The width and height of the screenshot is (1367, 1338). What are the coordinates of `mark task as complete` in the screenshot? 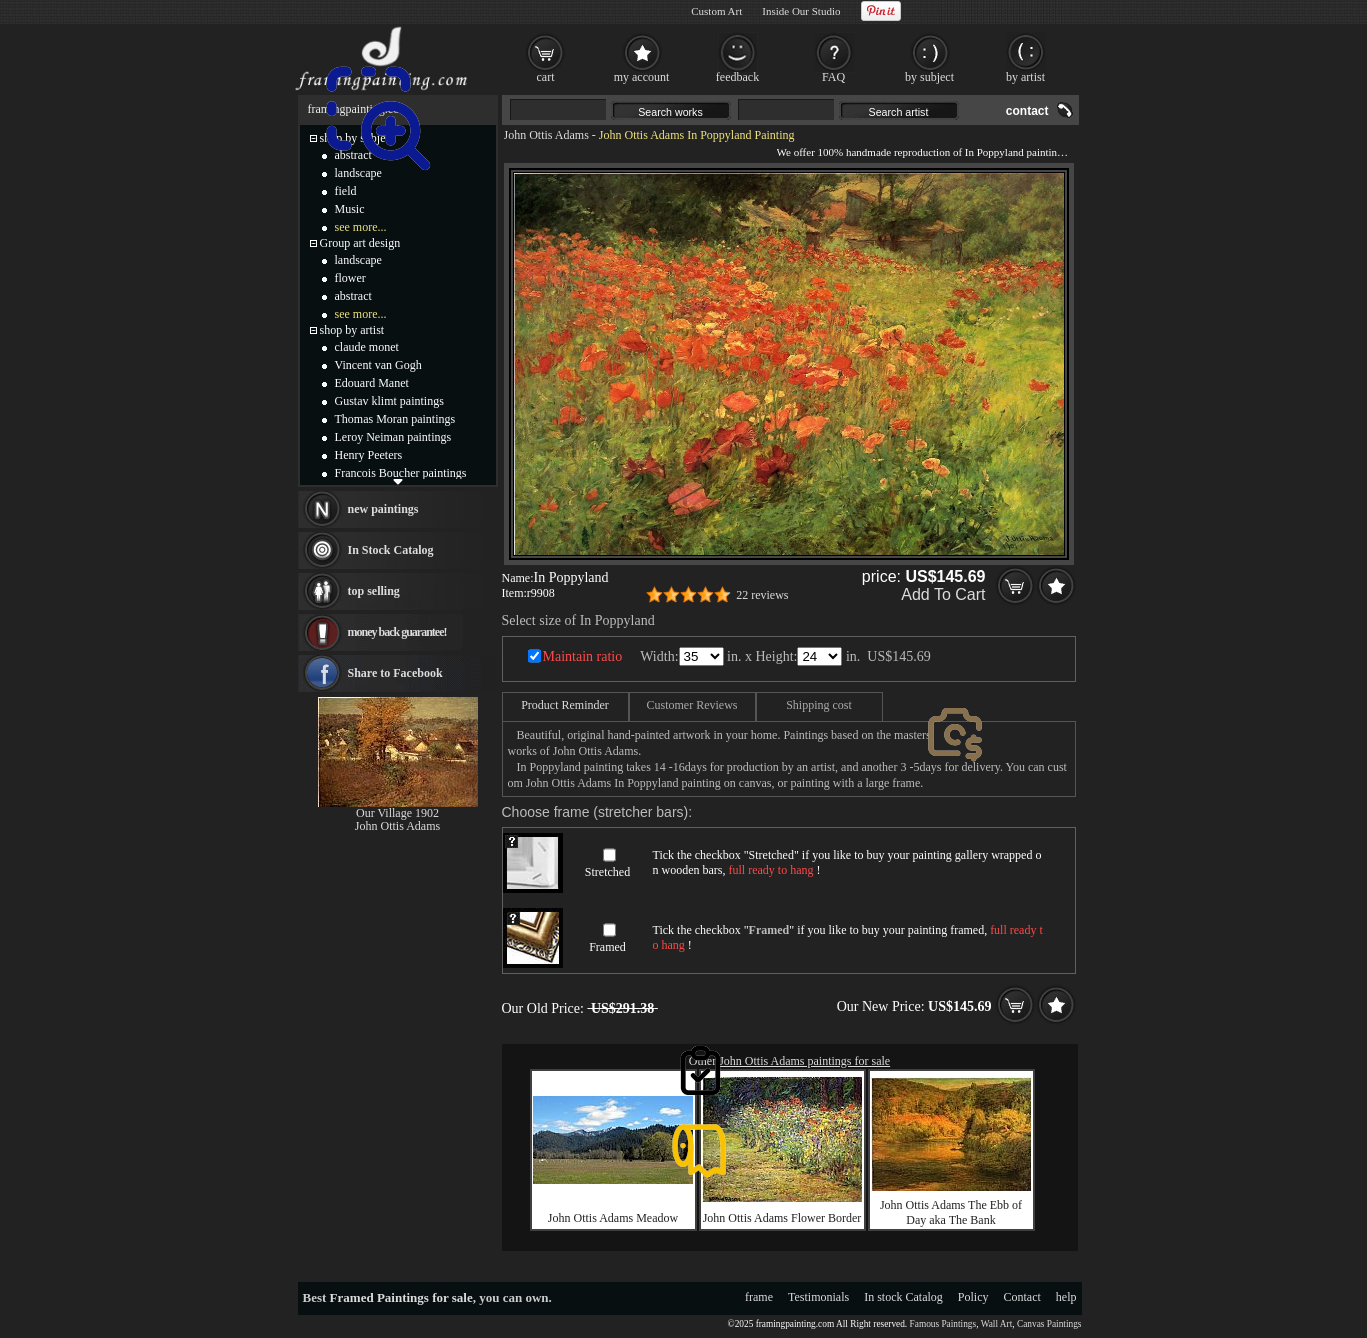 It's located at (700, 1070).